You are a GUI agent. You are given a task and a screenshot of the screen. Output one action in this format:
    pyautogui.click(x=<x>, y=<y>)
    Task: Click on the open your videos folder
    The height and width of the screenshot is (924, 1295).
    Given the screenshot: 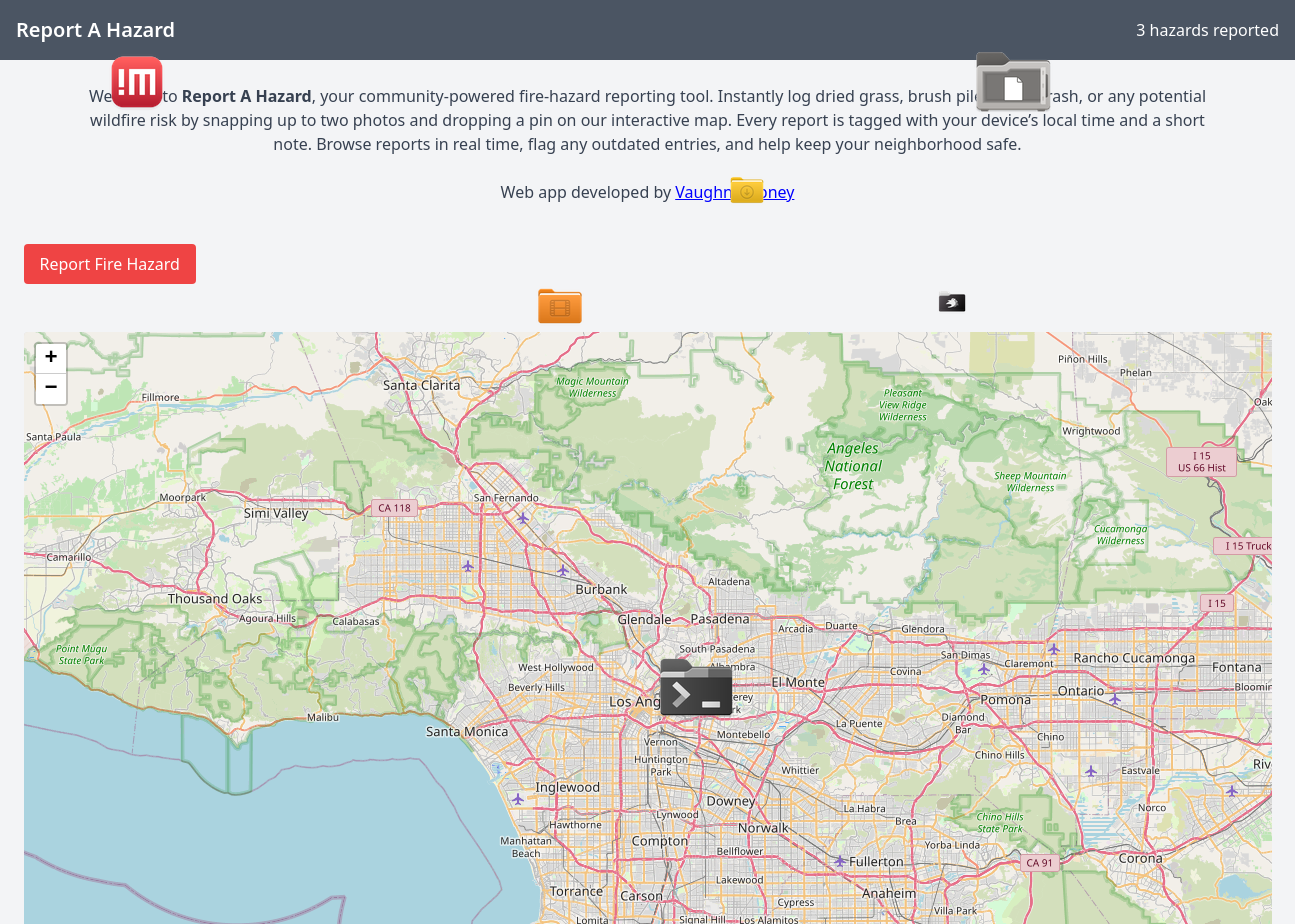 What is the action you would take?
    pyautogui.click(x=560, y=306)
    